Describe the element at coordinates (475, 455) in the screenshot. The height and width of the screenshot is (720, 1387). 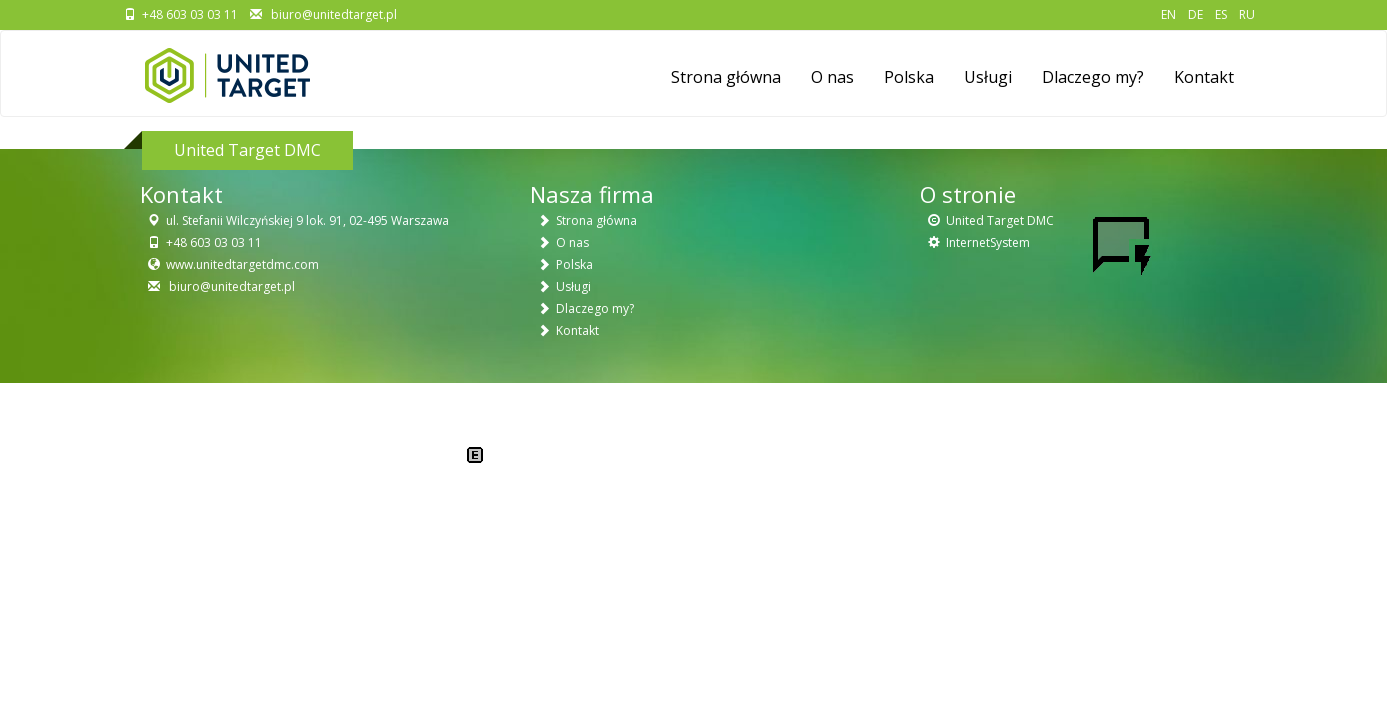
I see `indicates explicit content warning` at that location.